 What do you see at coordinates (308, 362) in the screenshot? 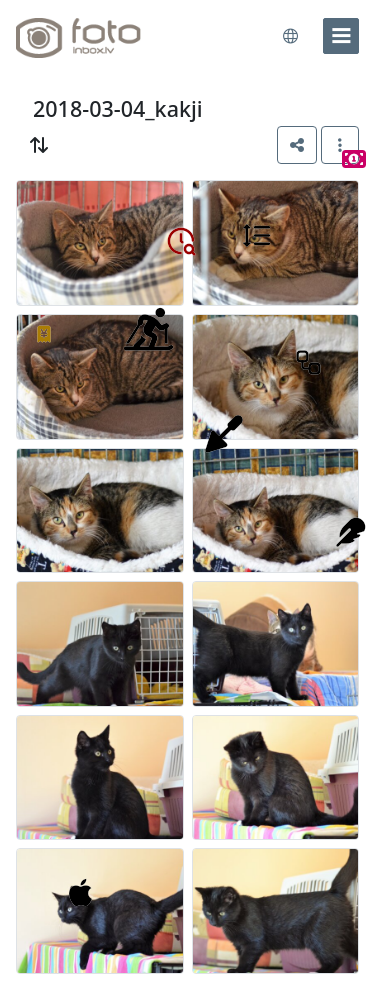
I see `view or manage workflow automation` at bounding box center [308, 362].